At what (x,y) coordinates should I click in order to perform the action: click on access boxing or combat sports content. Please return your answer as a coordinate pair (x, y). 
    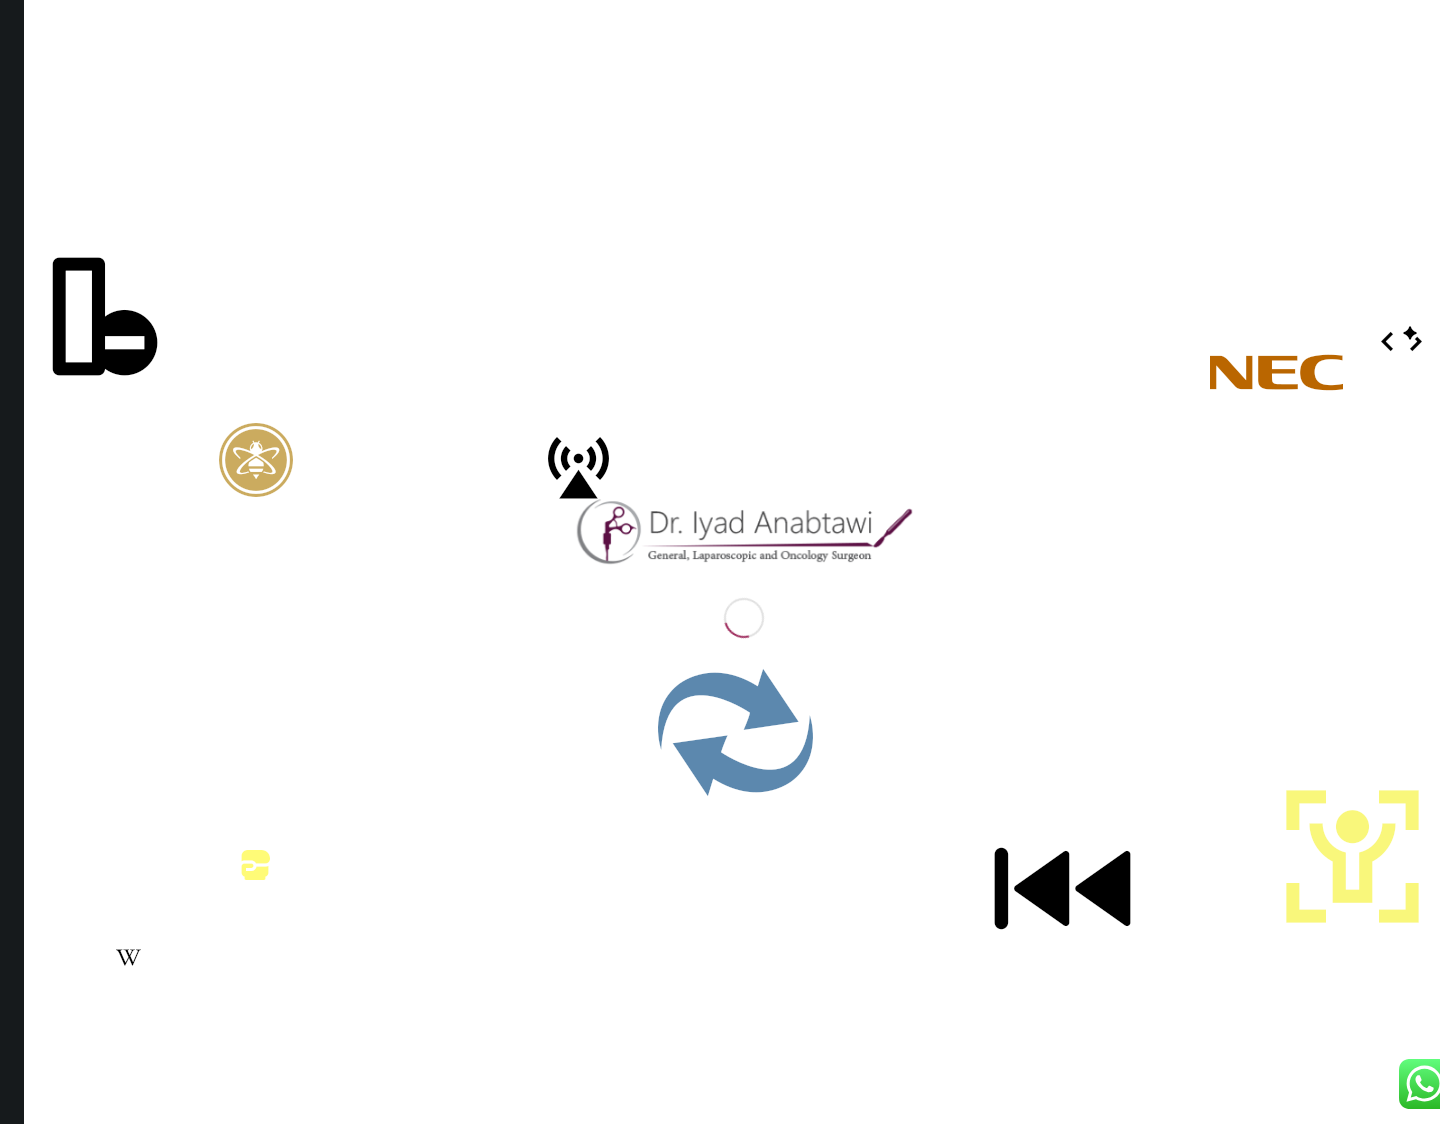
    Looking at the image, I should click on (255, 865).